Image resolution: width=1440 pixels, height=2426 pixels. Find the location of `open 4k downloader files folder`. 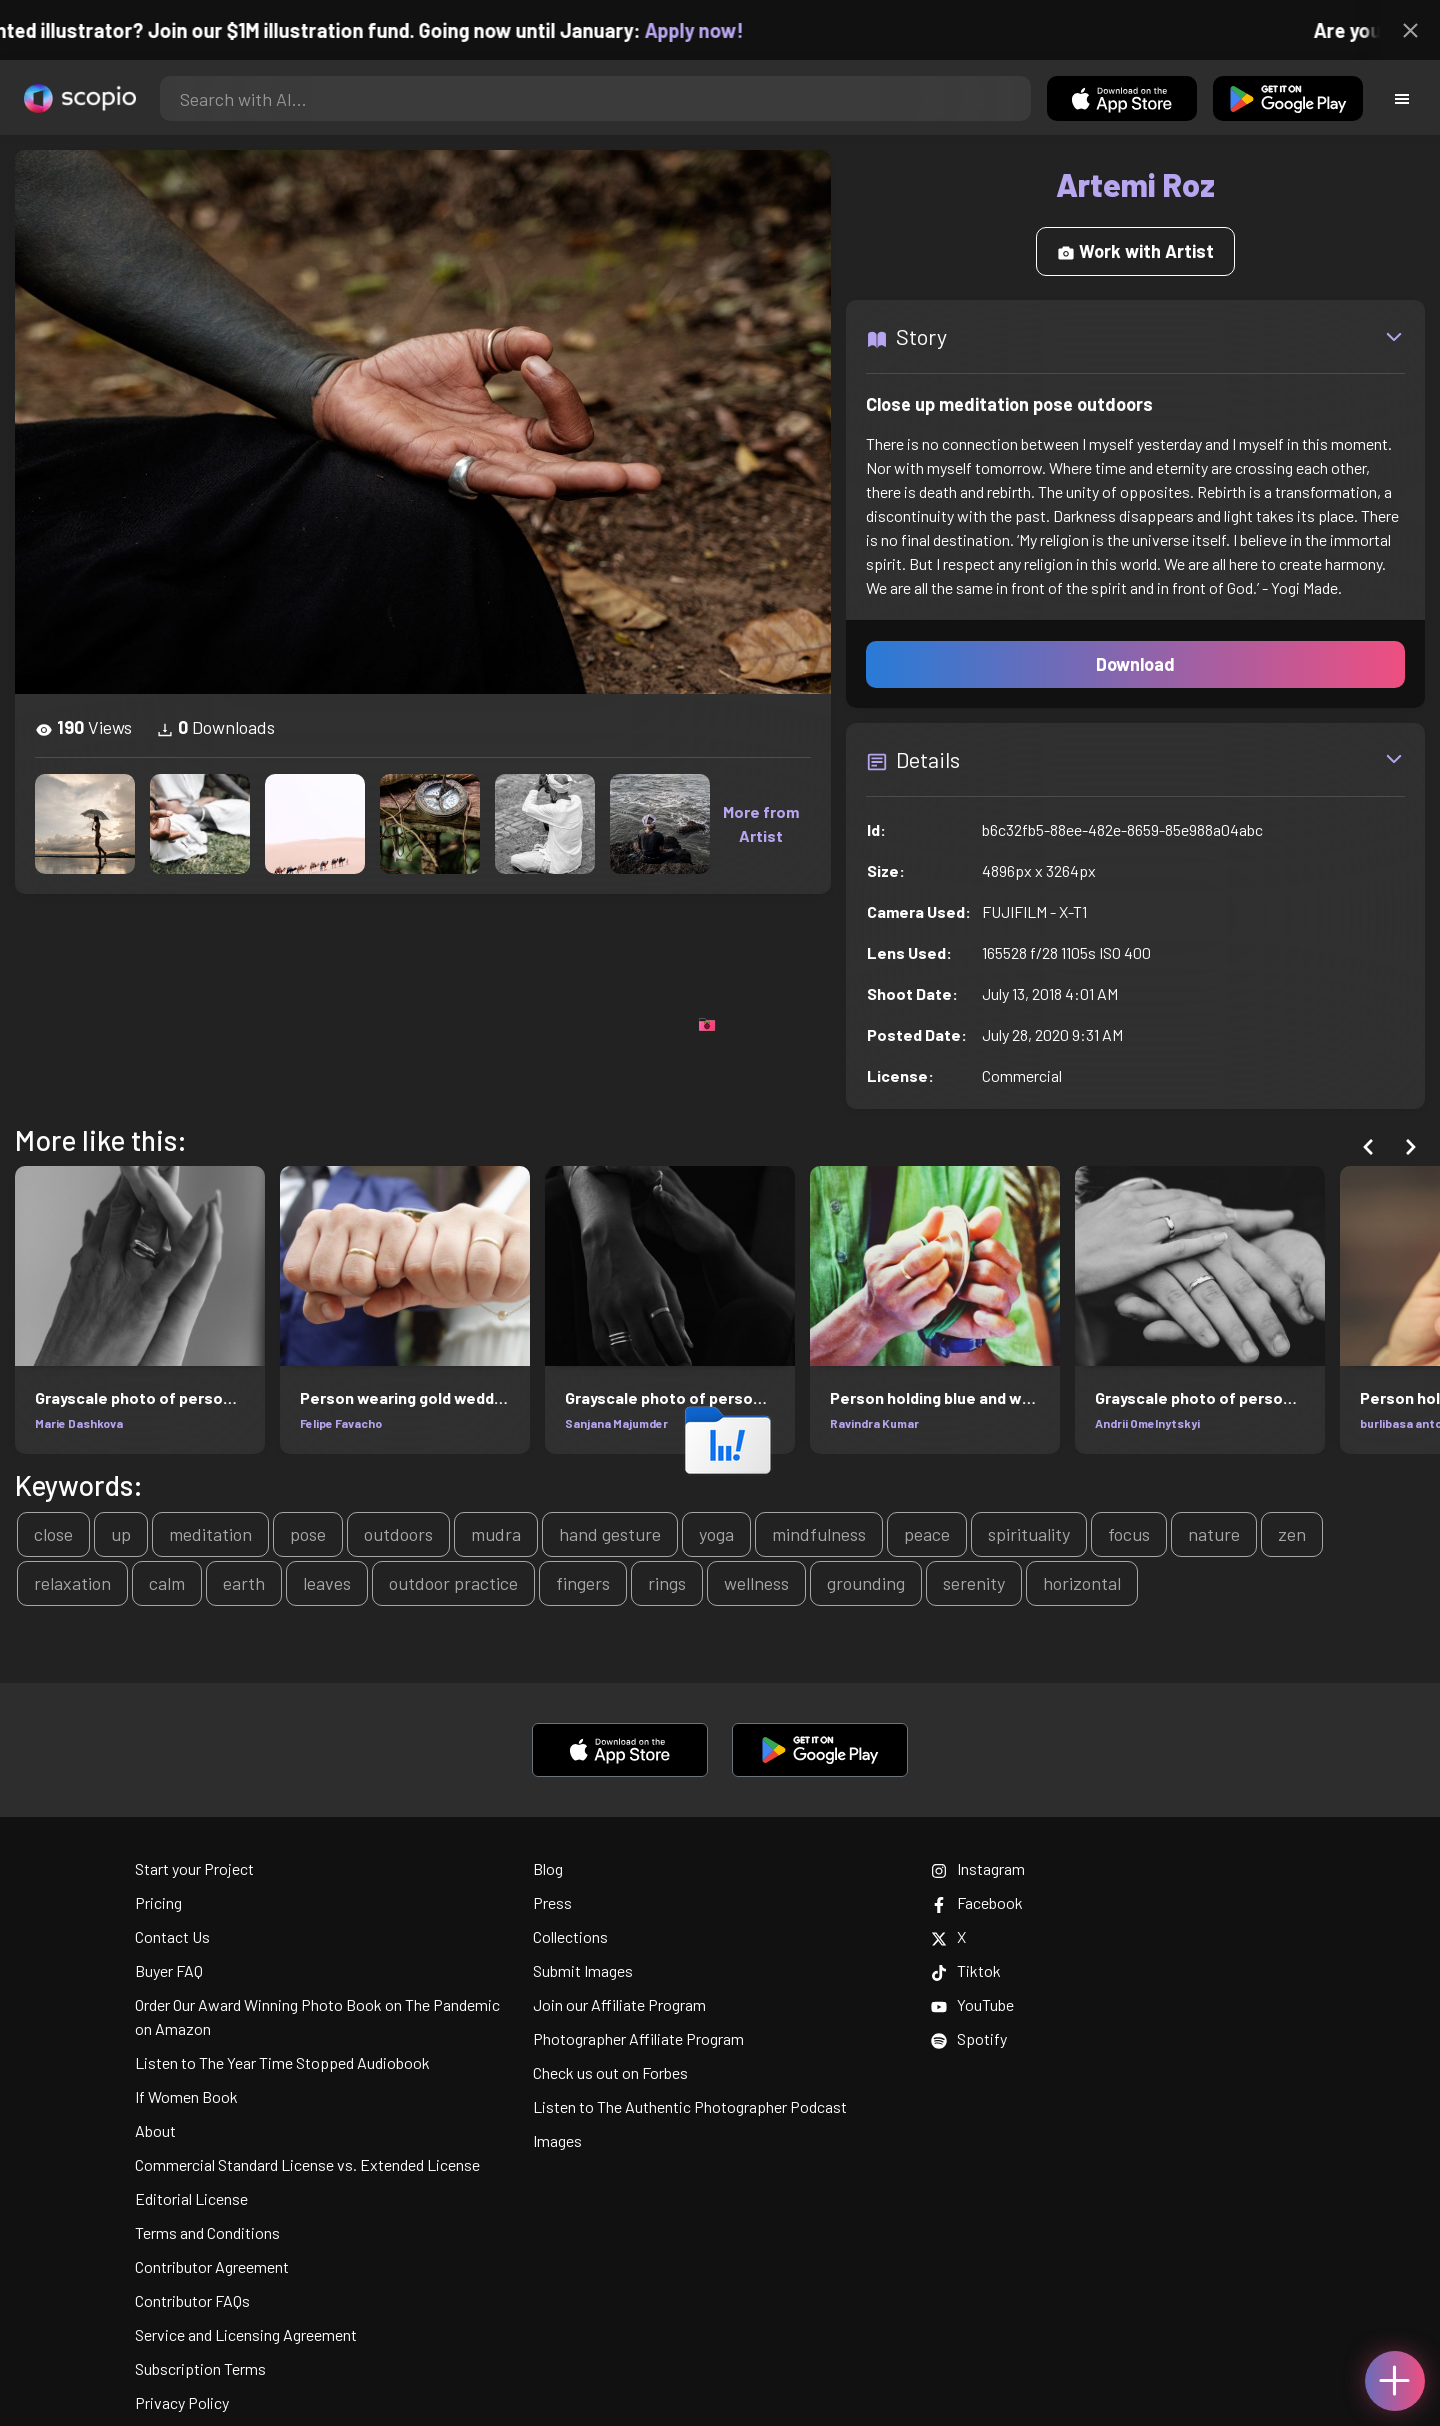

open 4k downloader files folder is located at coordinates (727, 1442).